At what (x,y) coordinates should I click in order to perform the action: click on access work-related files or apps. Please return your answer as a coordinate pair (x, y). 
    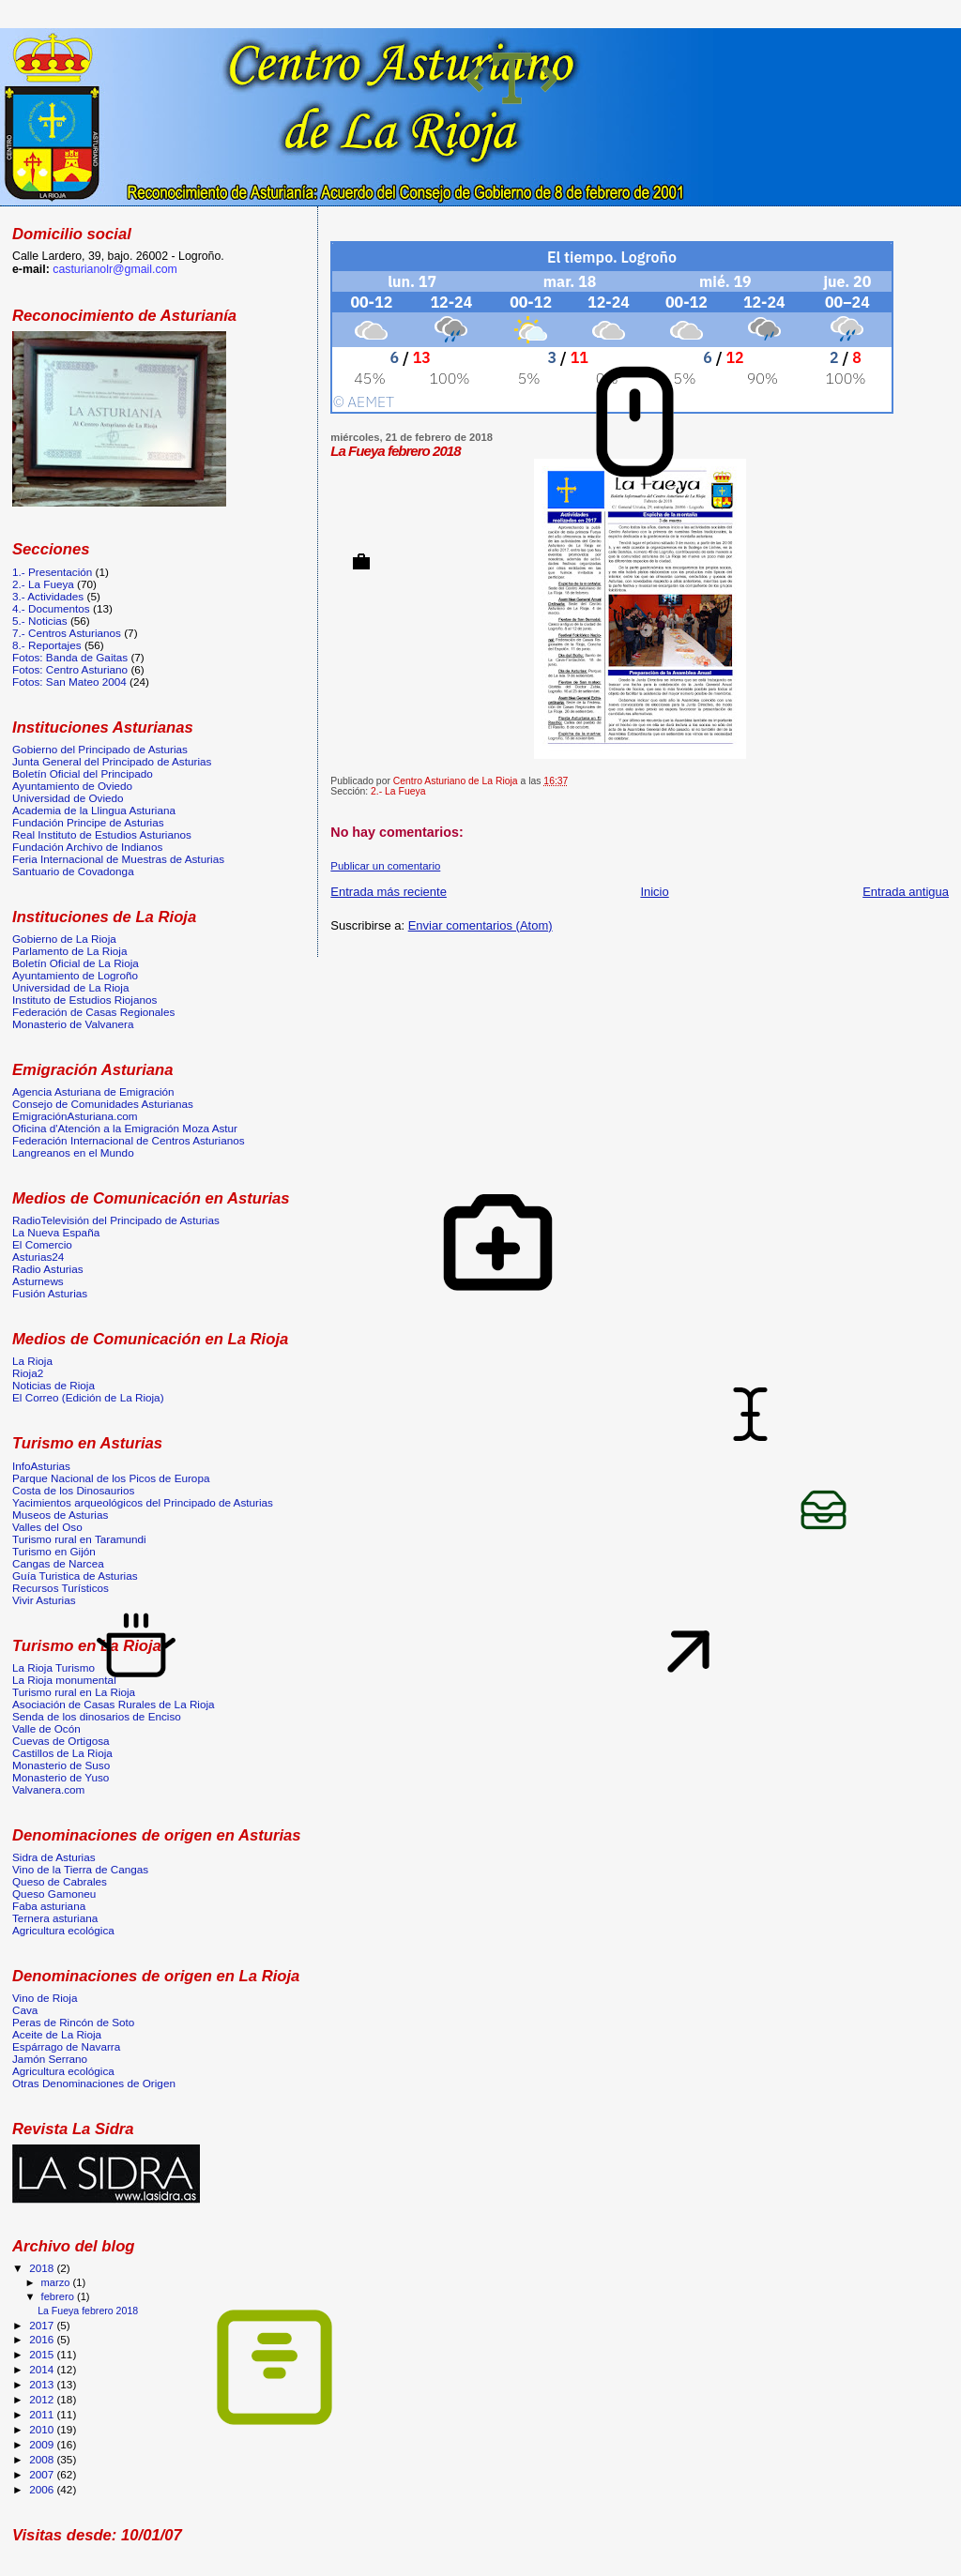
    Looking at the image, I should click on (361, 562).